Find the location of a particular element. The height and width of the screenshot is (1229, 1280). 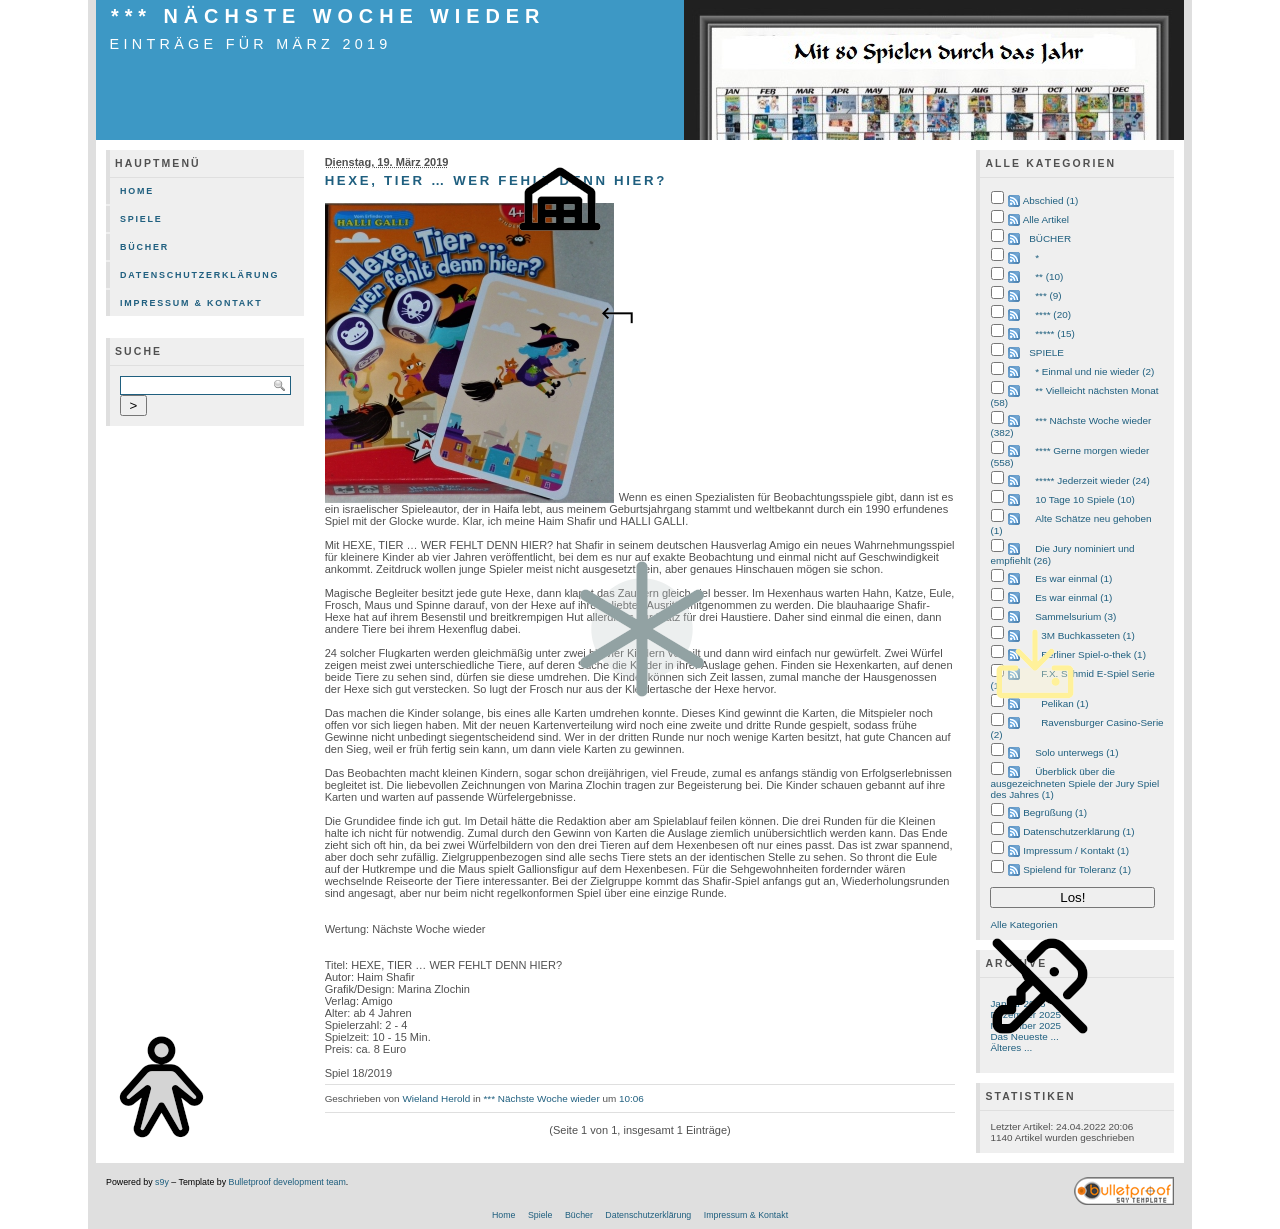

go back to previous screen is located at coordinates (617, 315).